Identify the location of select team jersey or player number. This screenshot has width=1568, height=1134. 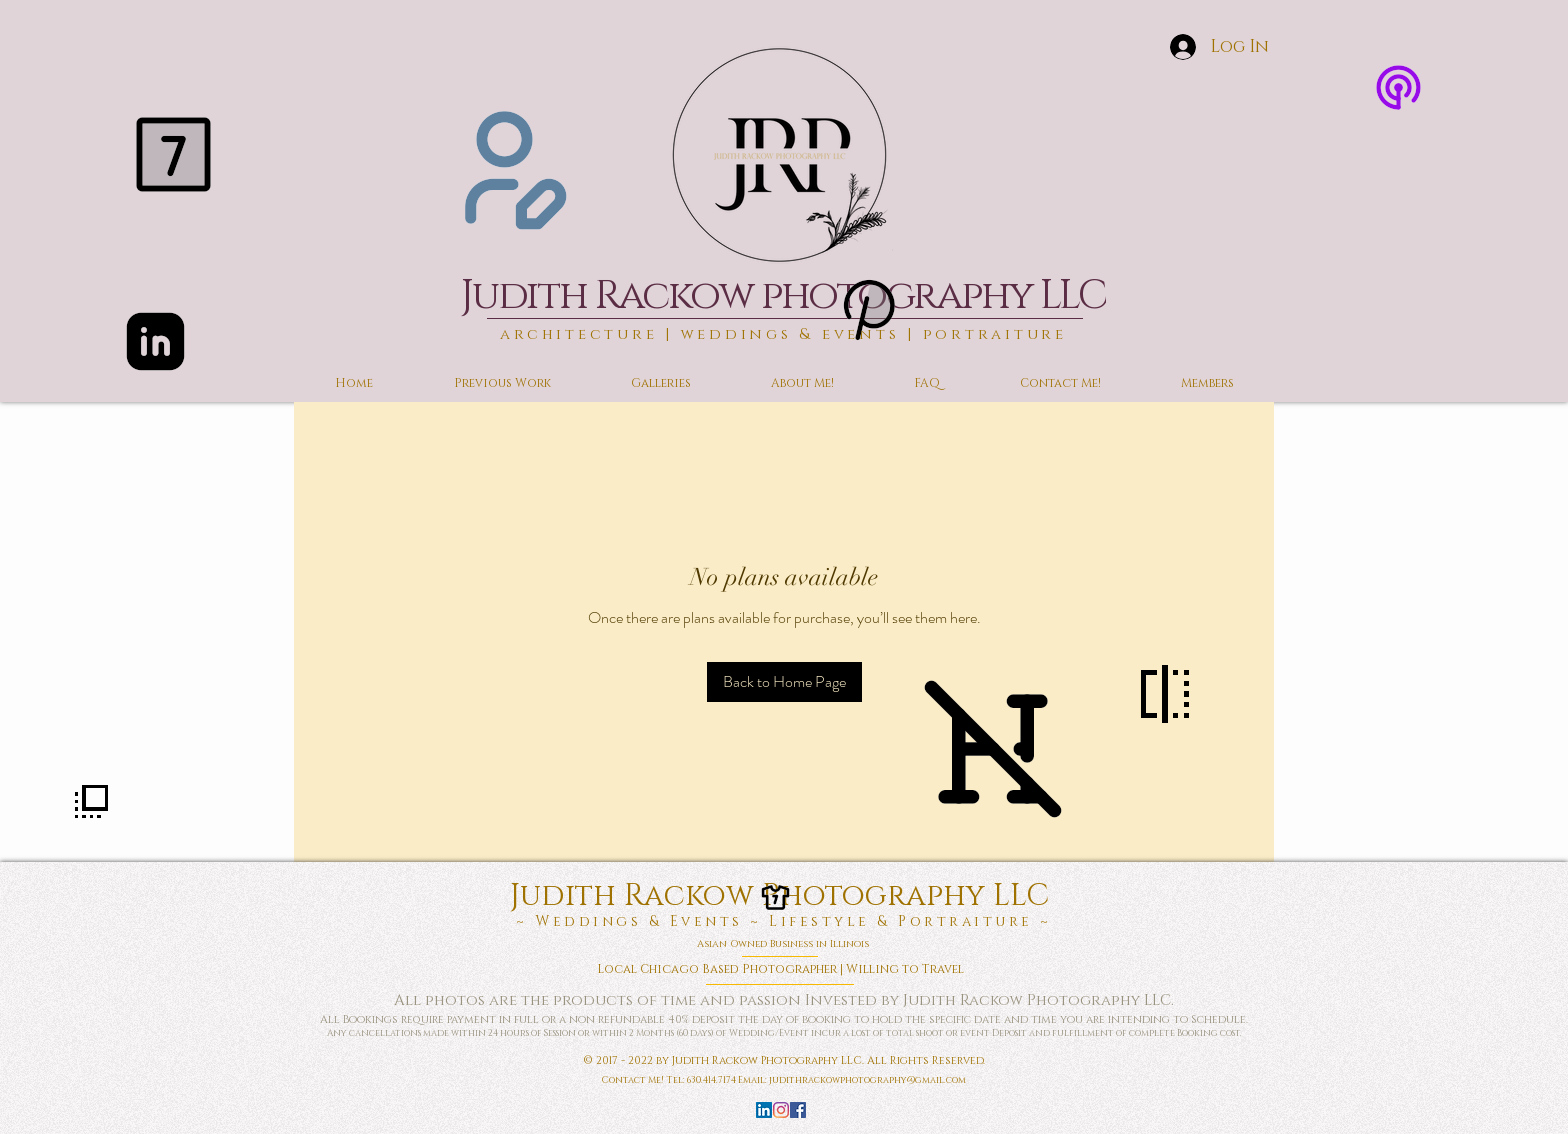
(775, 897).